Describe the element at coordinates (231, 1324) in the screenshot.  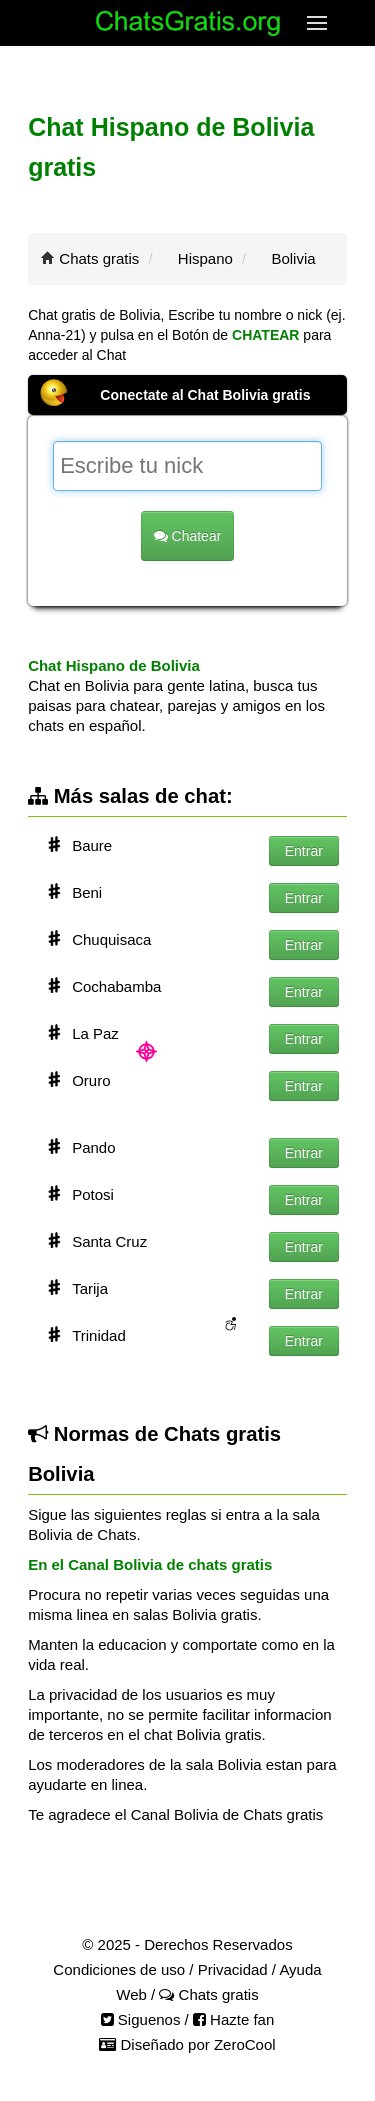
I see `indicates wheelchair accessible facilities` at that location.